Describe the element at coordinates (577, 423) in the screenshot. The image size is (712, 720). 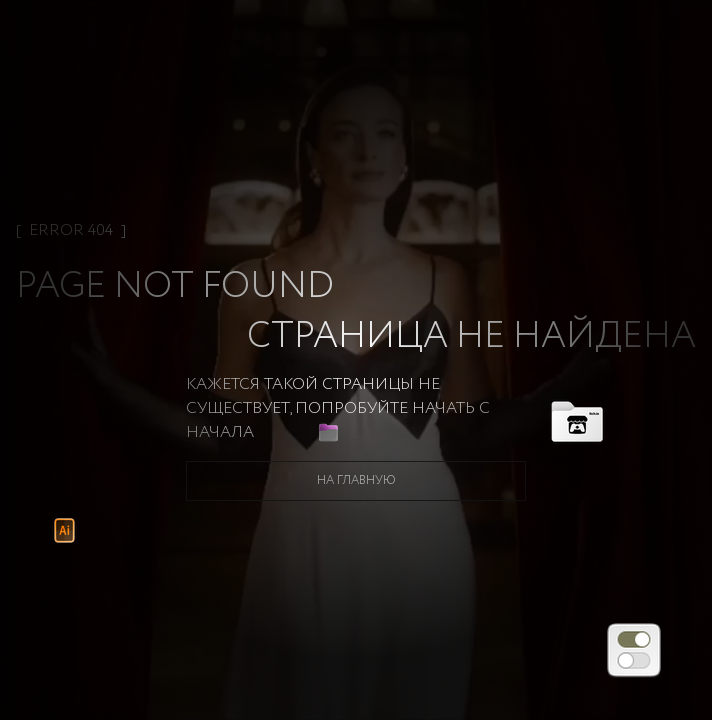
I see `open your itch.io games folder` at that location.